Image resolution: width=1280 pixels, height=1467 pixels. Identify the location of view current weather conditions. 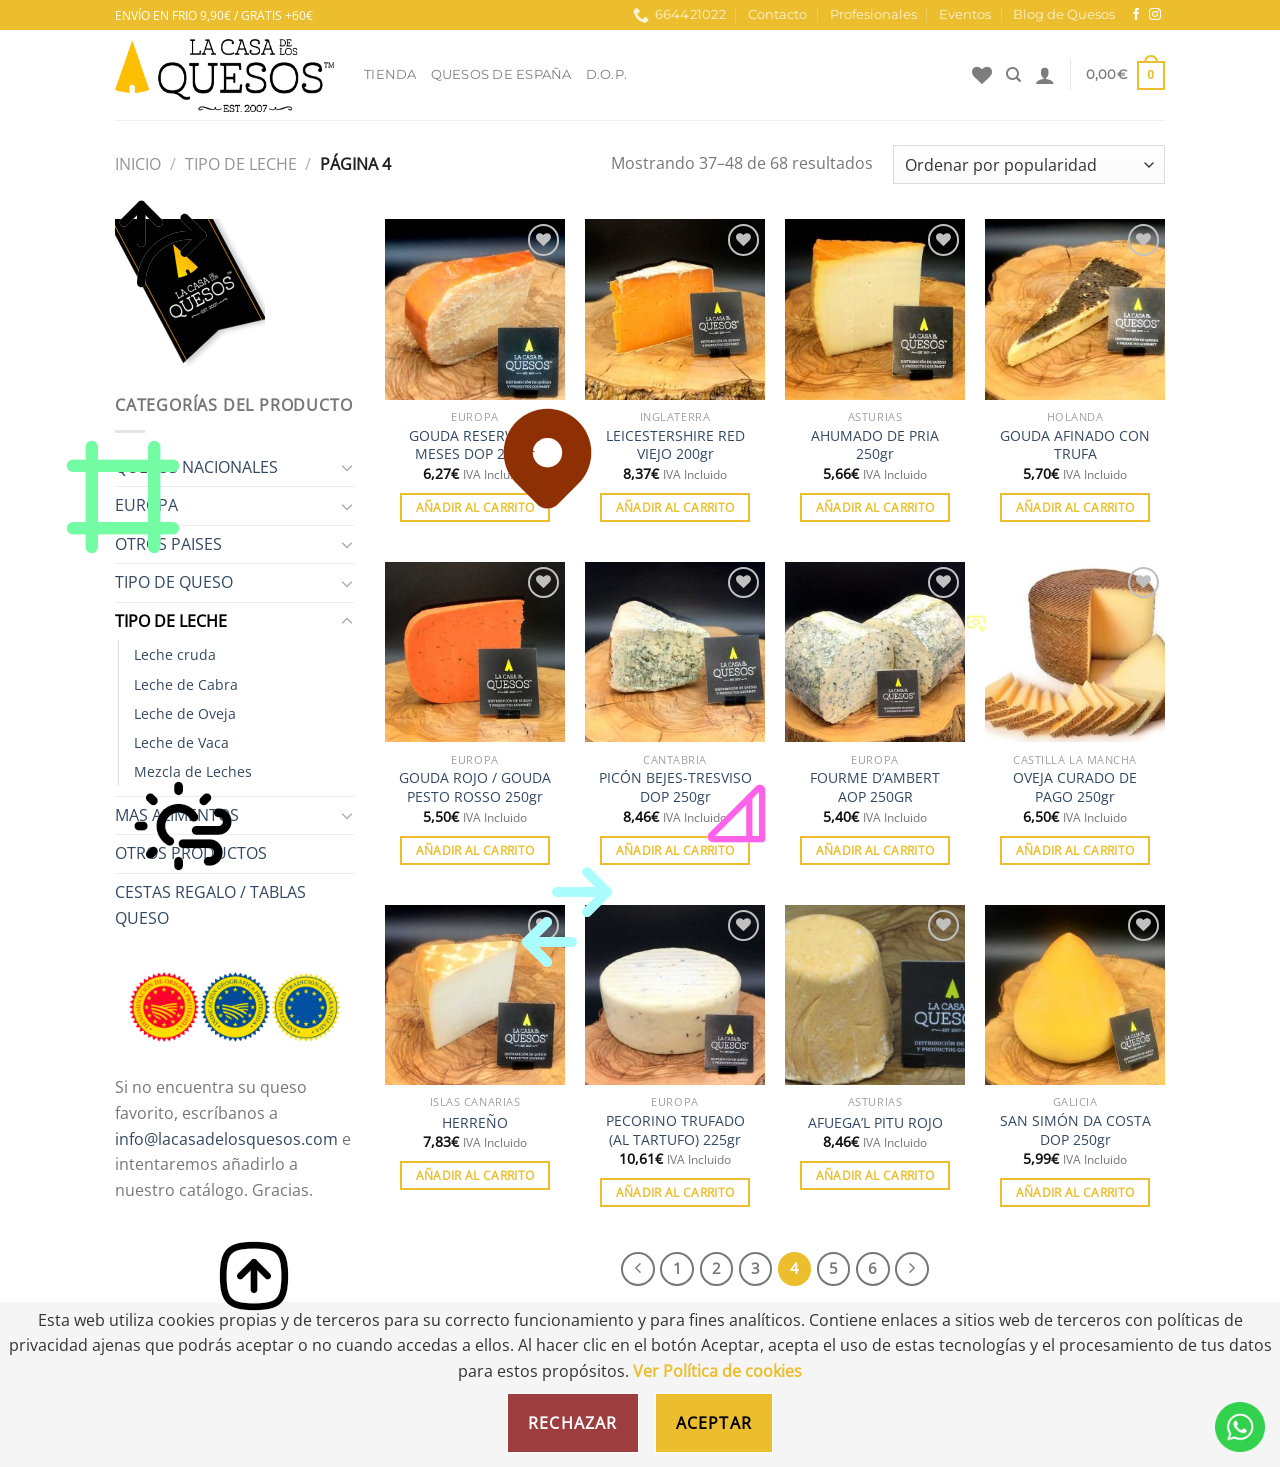
(183, 826).